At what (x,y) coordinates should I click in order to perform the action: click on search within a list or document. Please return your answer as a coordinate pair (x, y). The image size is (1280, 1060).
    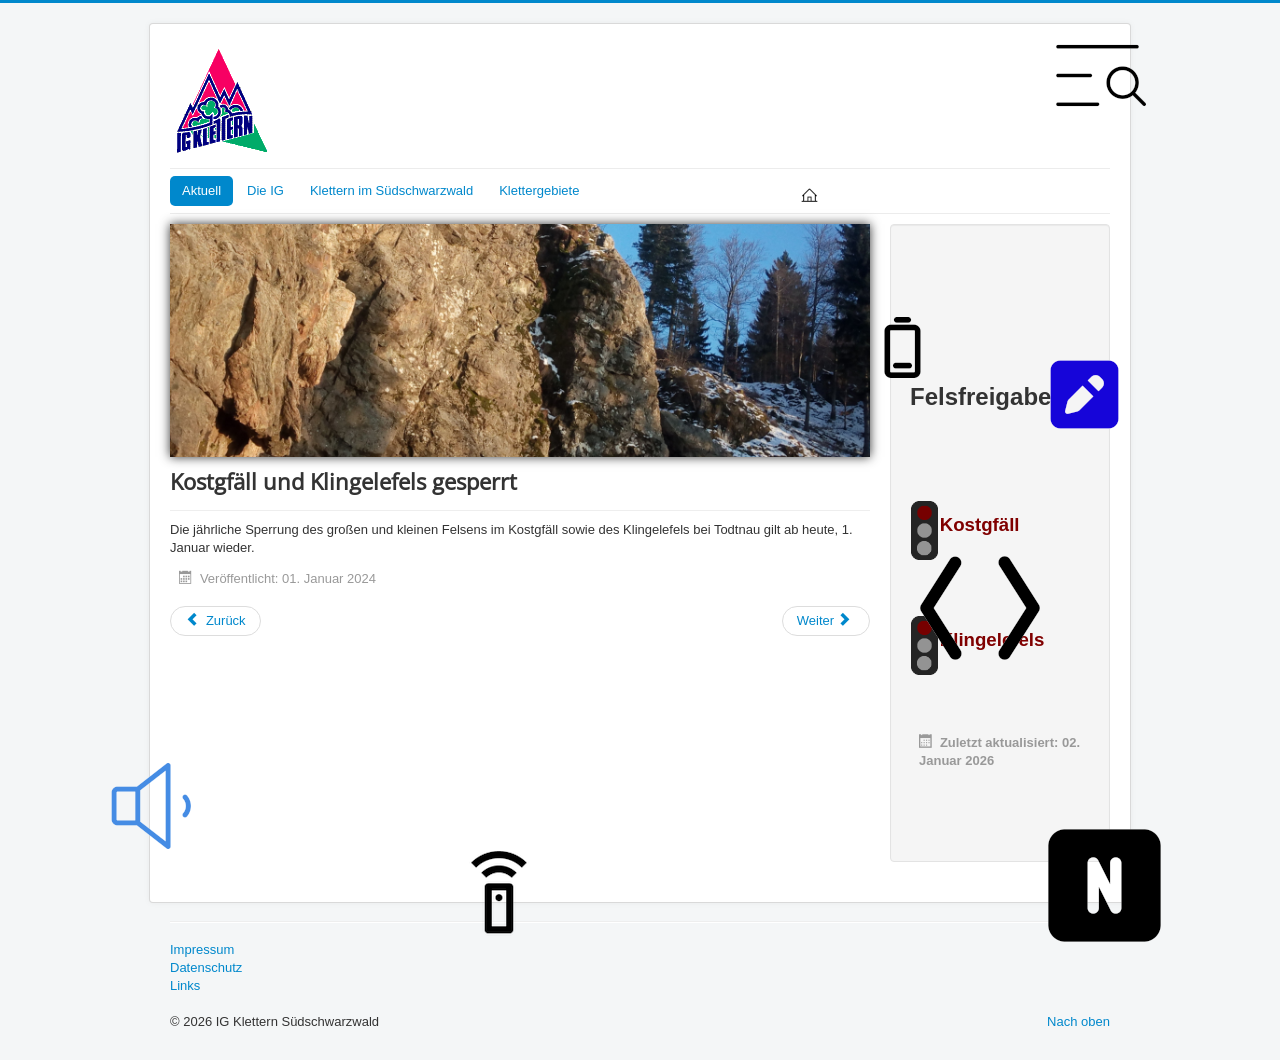
    Looking at the image, I should click on (1097, 75).